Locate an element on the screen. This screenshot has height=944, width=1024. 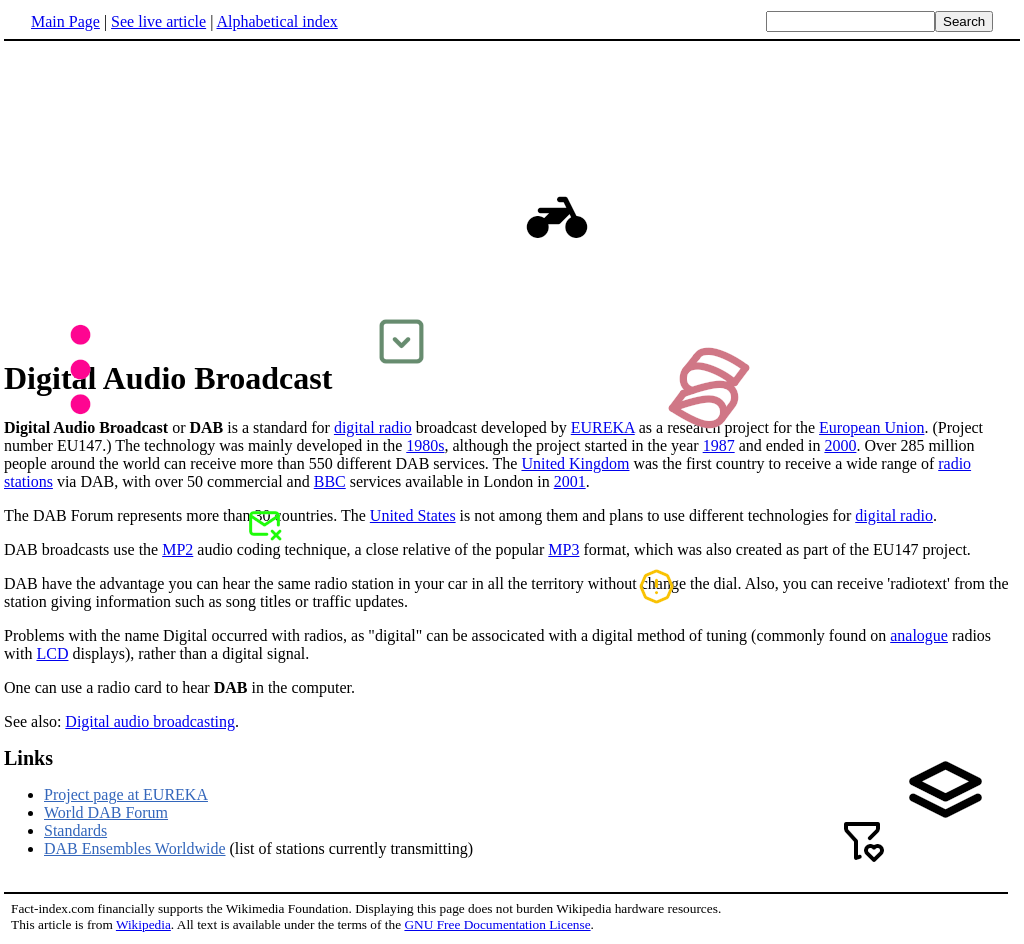
indicates a critical error or warning is located at coordinates (656, 586).